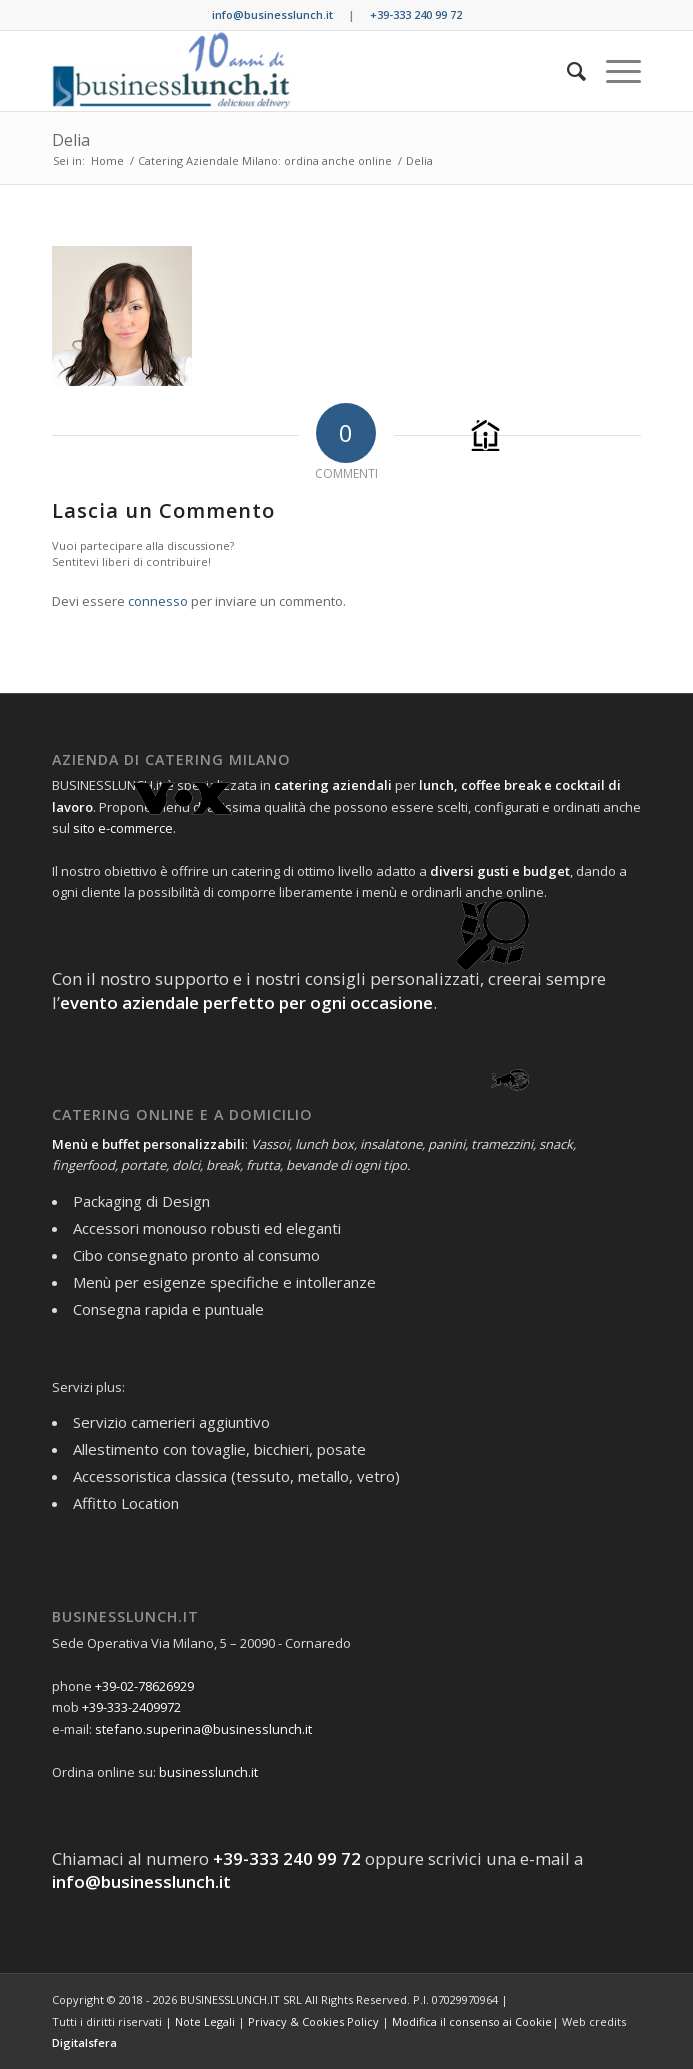 This screenshot has width=693, height=2069. I want to click on vox media logo, so click(182, 798).